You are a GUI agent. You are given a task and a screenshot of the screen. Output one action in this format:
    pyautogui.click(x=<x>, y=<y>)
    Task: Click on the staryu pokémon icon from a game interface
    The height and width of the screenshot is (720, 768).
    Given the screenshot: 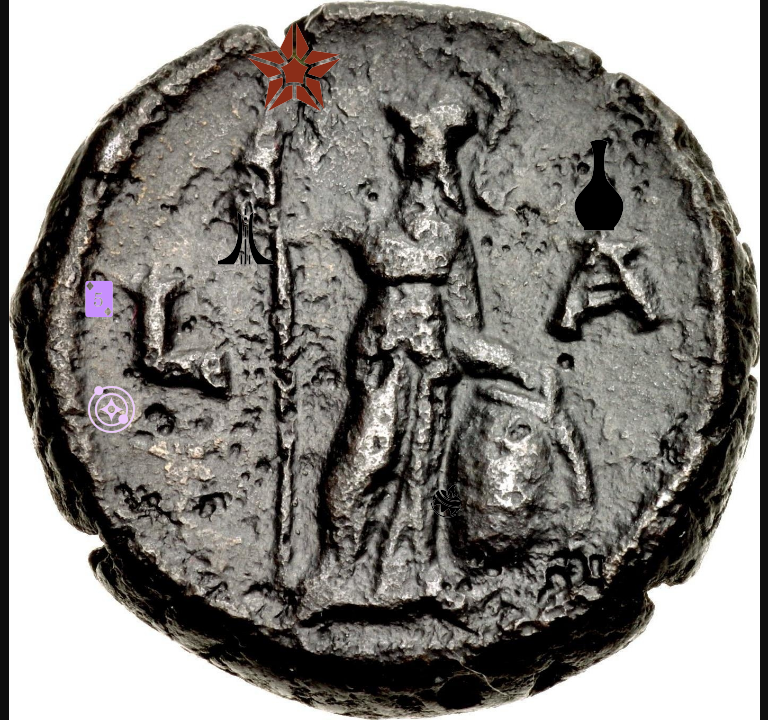 What is the action you would take?
    pyautogui.click(x=294, y=67)
    